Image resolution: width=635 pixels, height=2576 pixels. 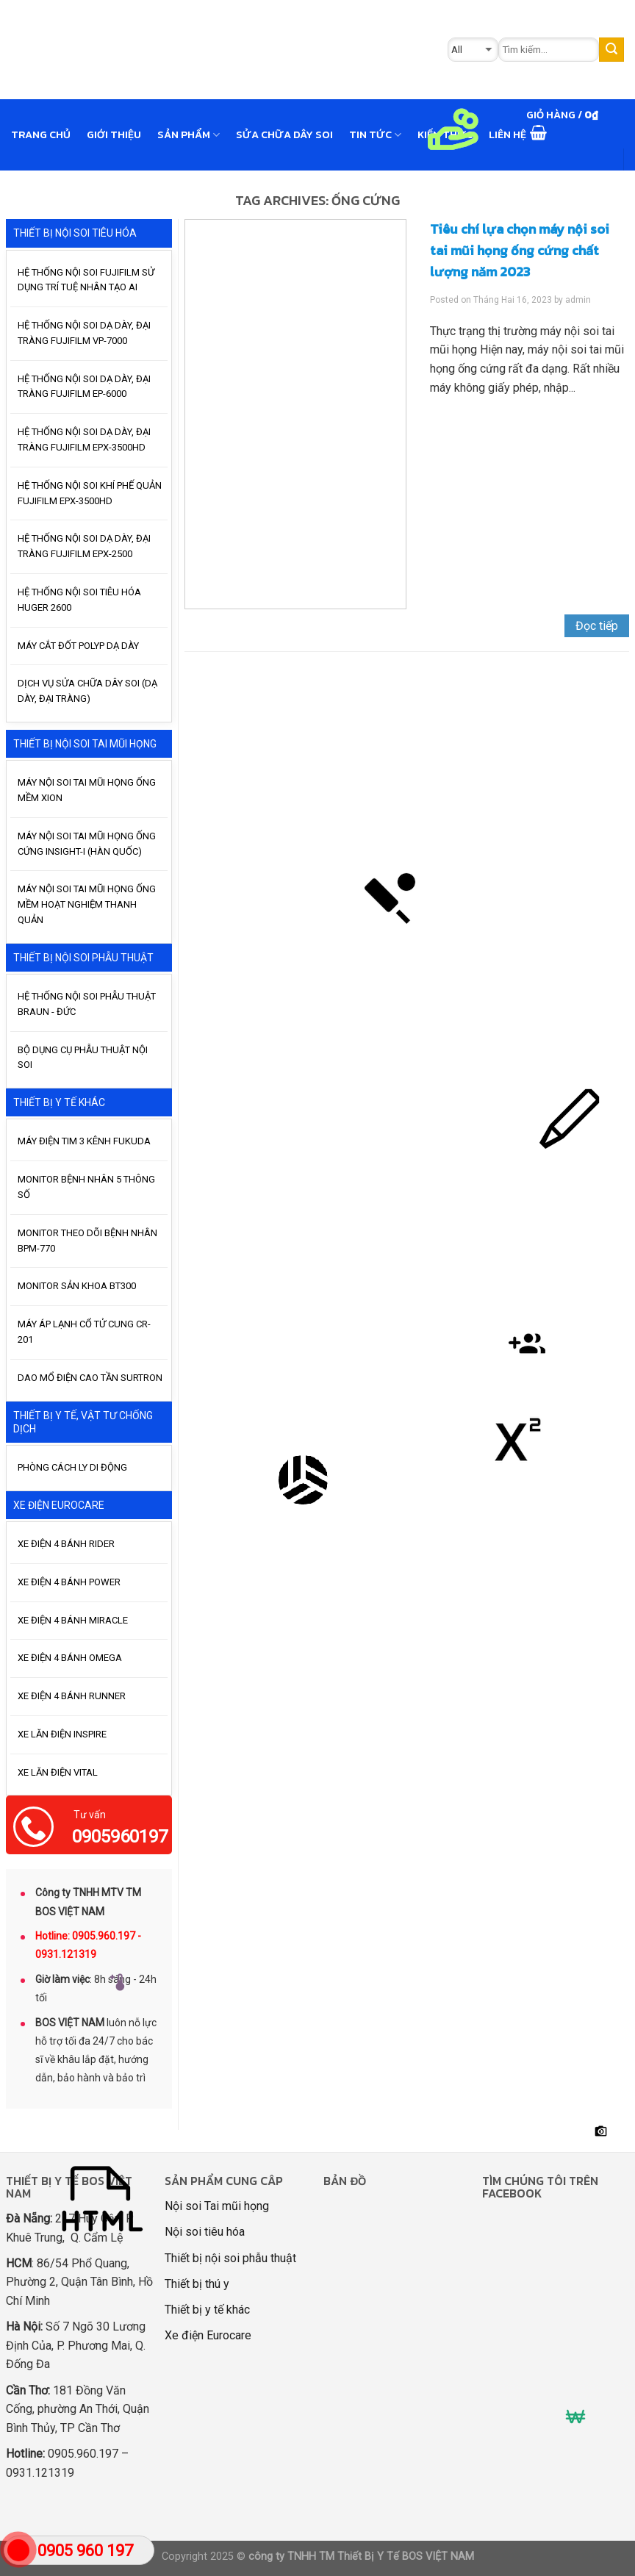 I want to click on increase temperature setting, so click(x=118, y=1982).